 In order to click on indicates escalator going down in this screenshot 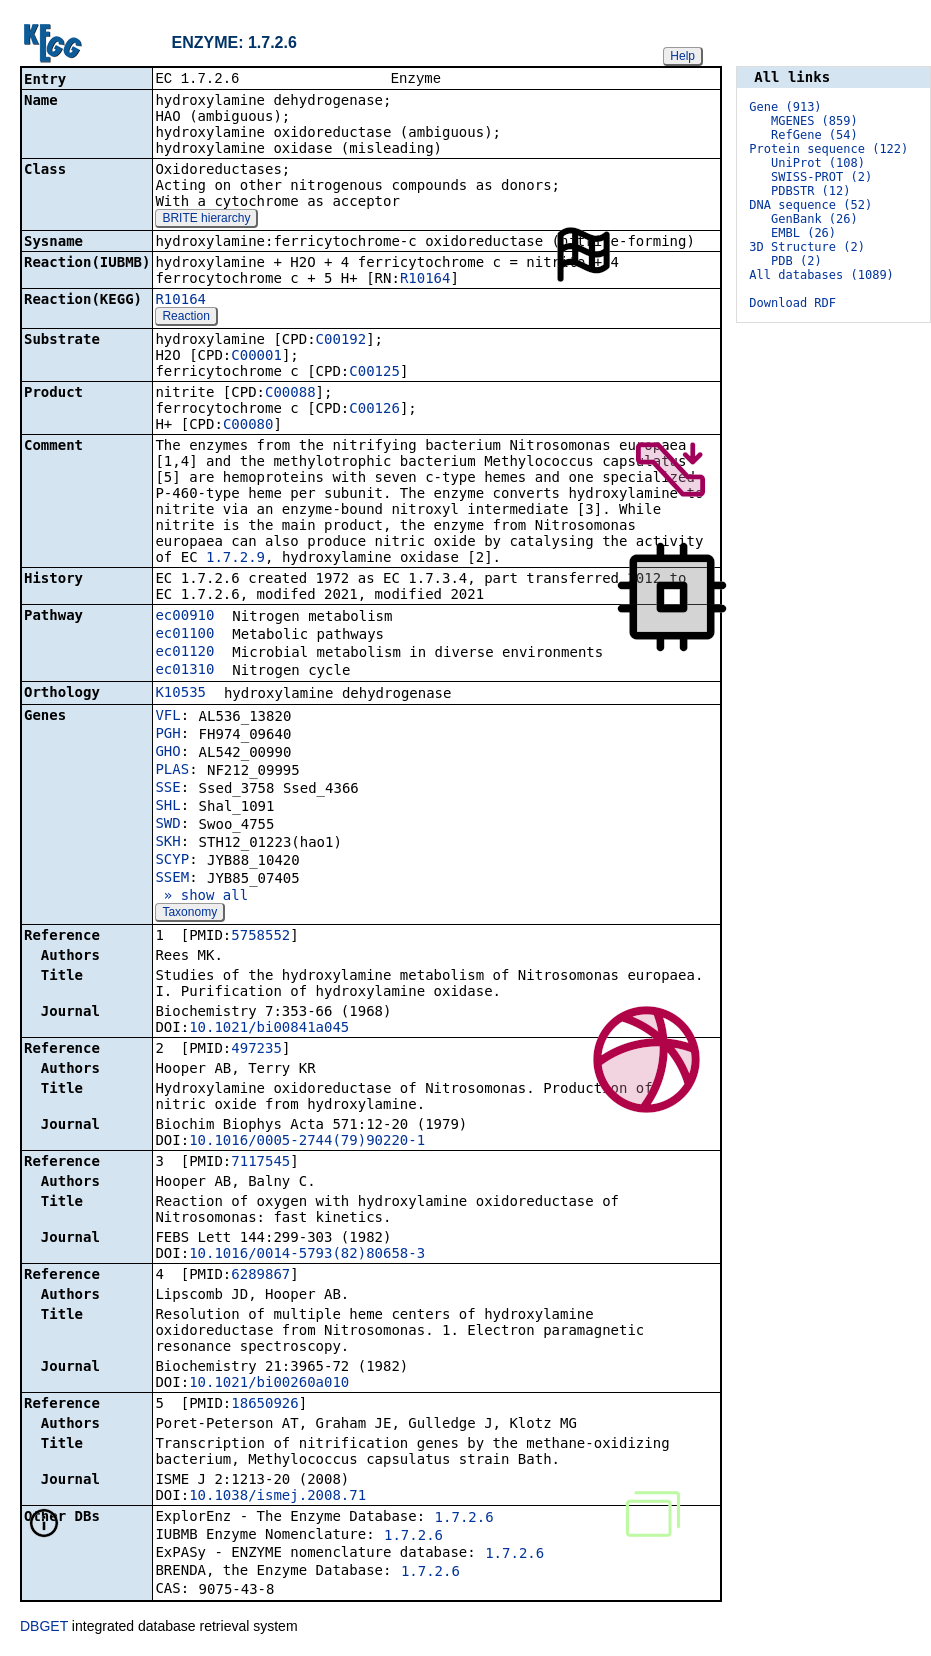, I will do `click(670, 469)`.